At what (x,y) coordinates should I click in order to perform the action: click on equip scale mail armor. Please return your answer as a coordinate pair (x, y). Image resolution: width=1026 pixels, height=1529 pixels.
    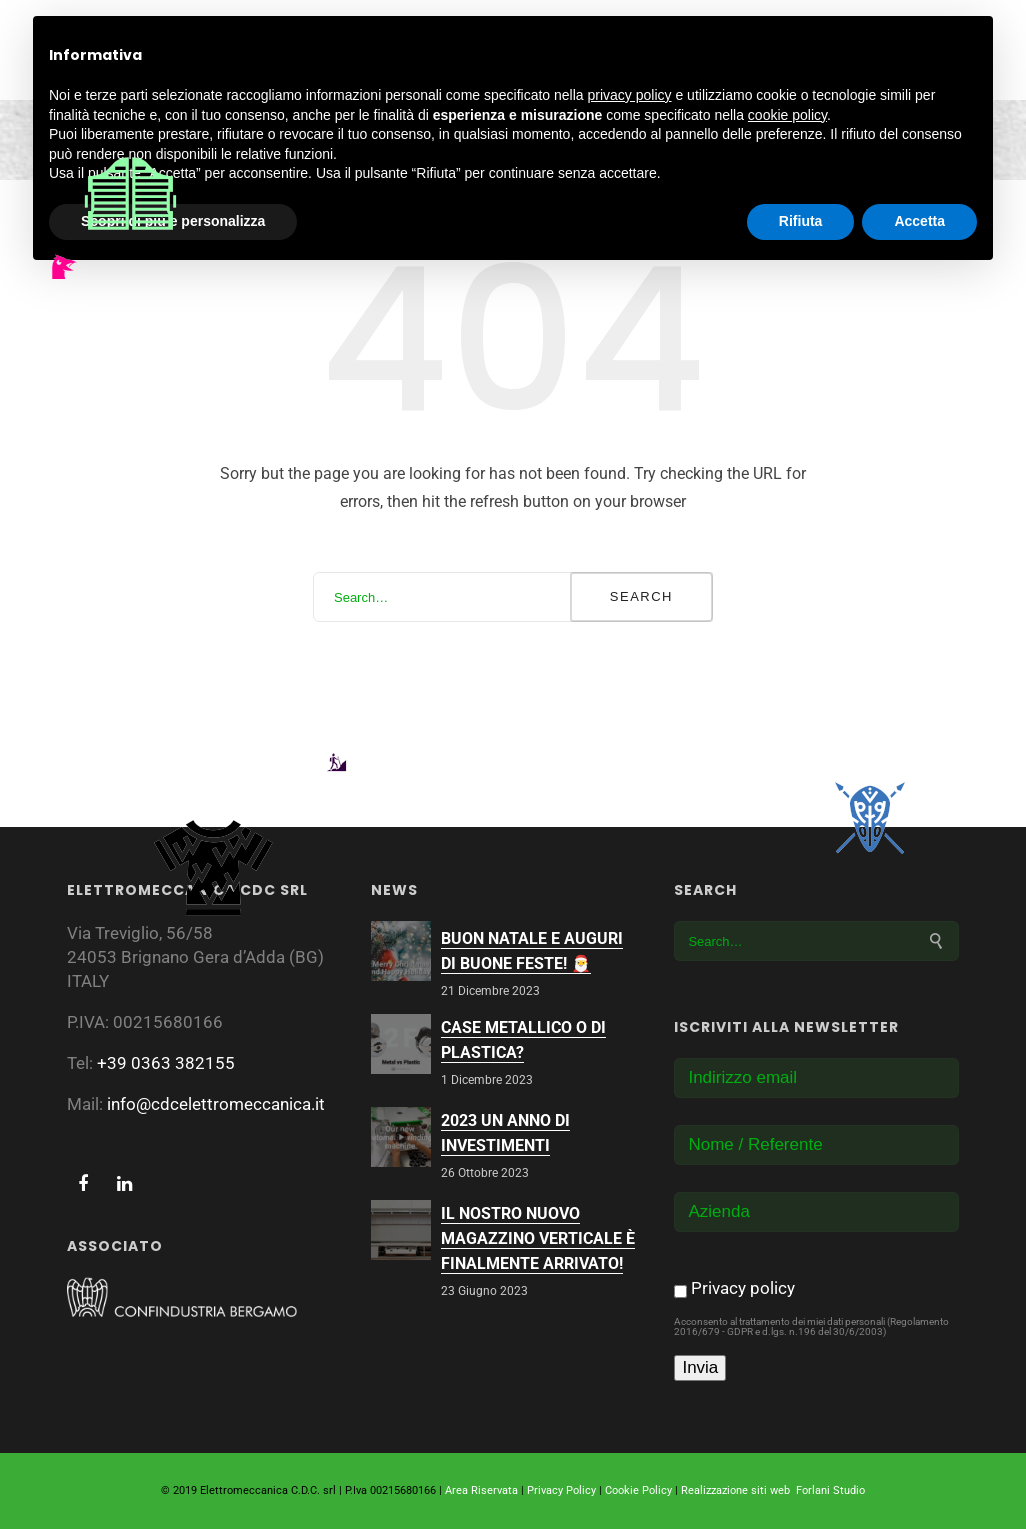
    Looking at the image, I should click on (213, 868).